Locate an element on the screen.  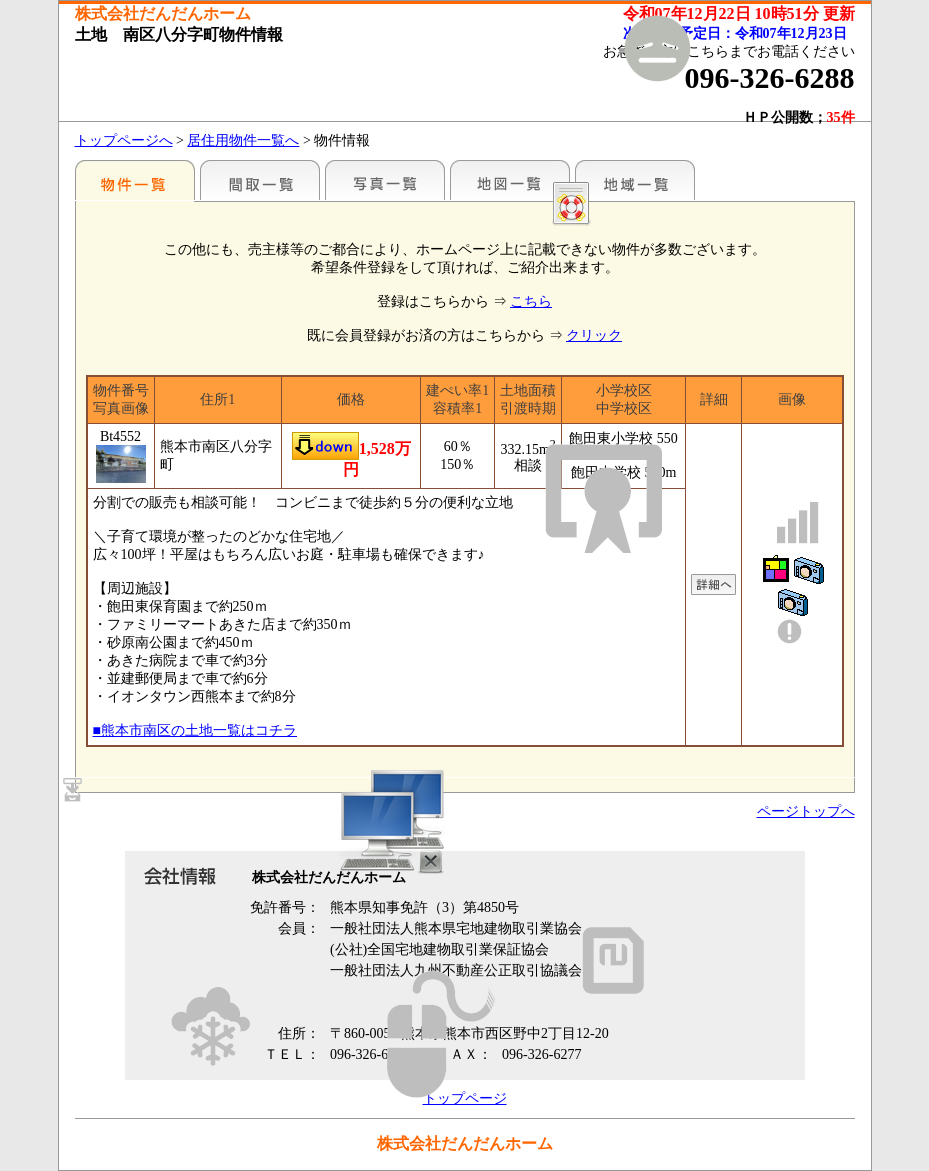
access help documentation is located at coordinates (571, 203).